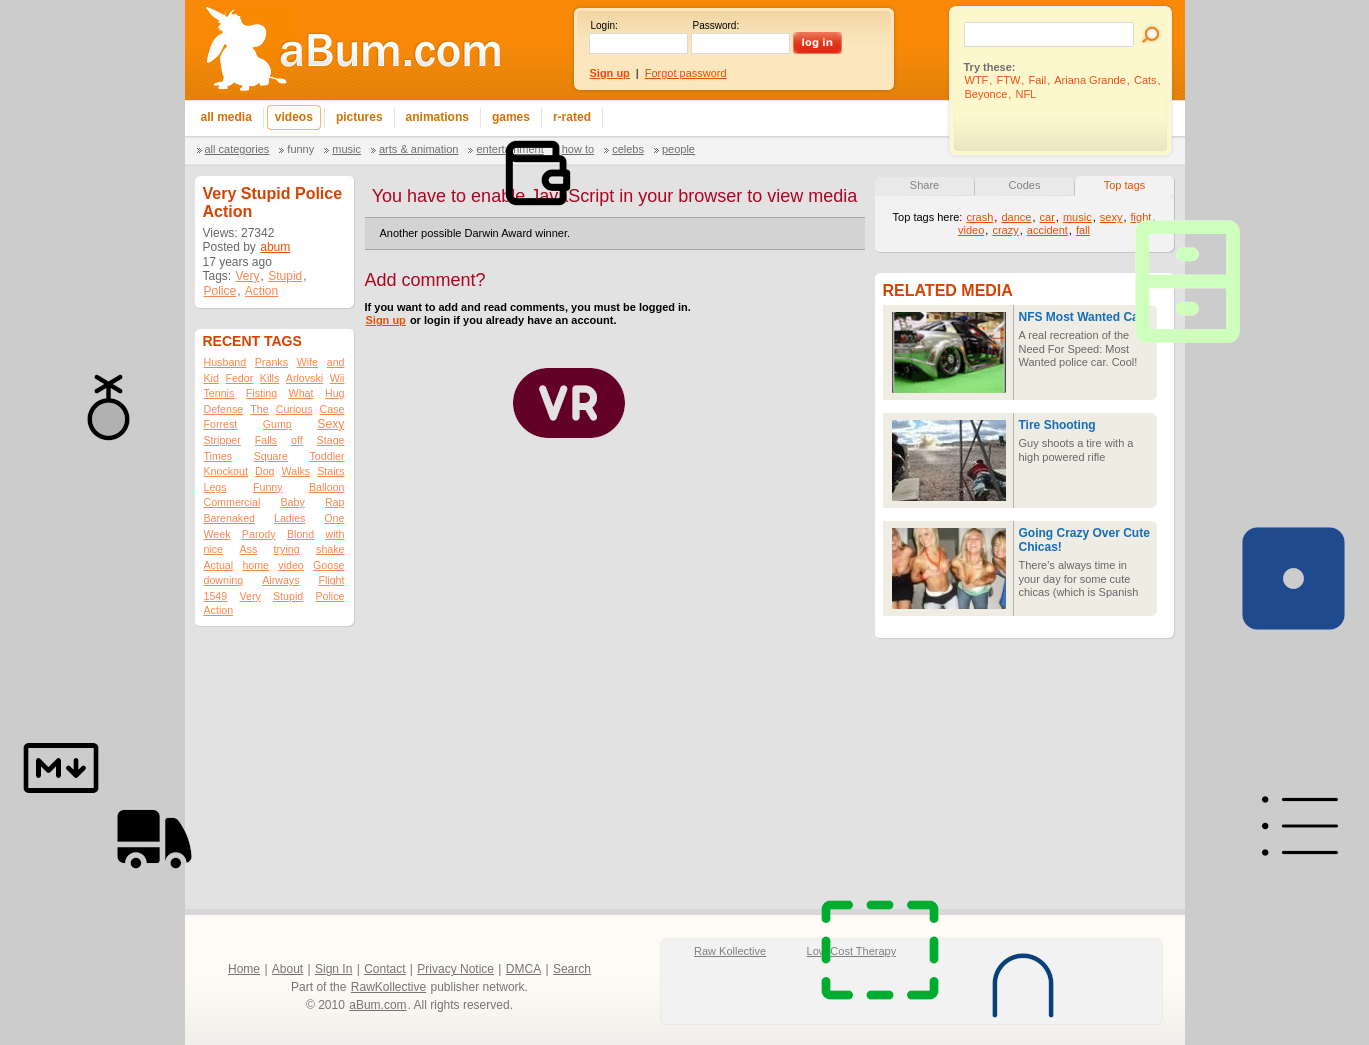 The image size is (1369, 1045). I want to click on format text using markdown, so click(61, 768).